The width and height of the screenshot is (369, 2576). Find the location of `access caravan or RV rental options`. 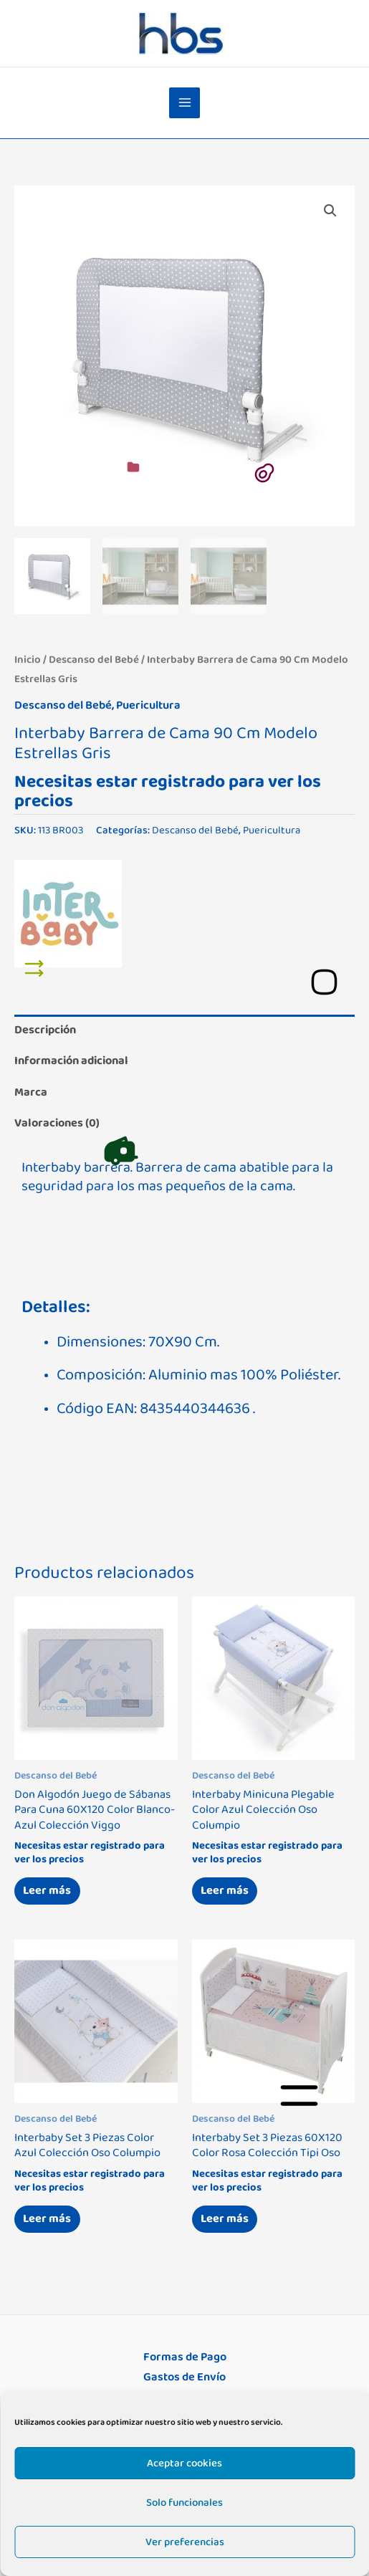

access caravan or RV rental options is located at coordinates (120, 1151).